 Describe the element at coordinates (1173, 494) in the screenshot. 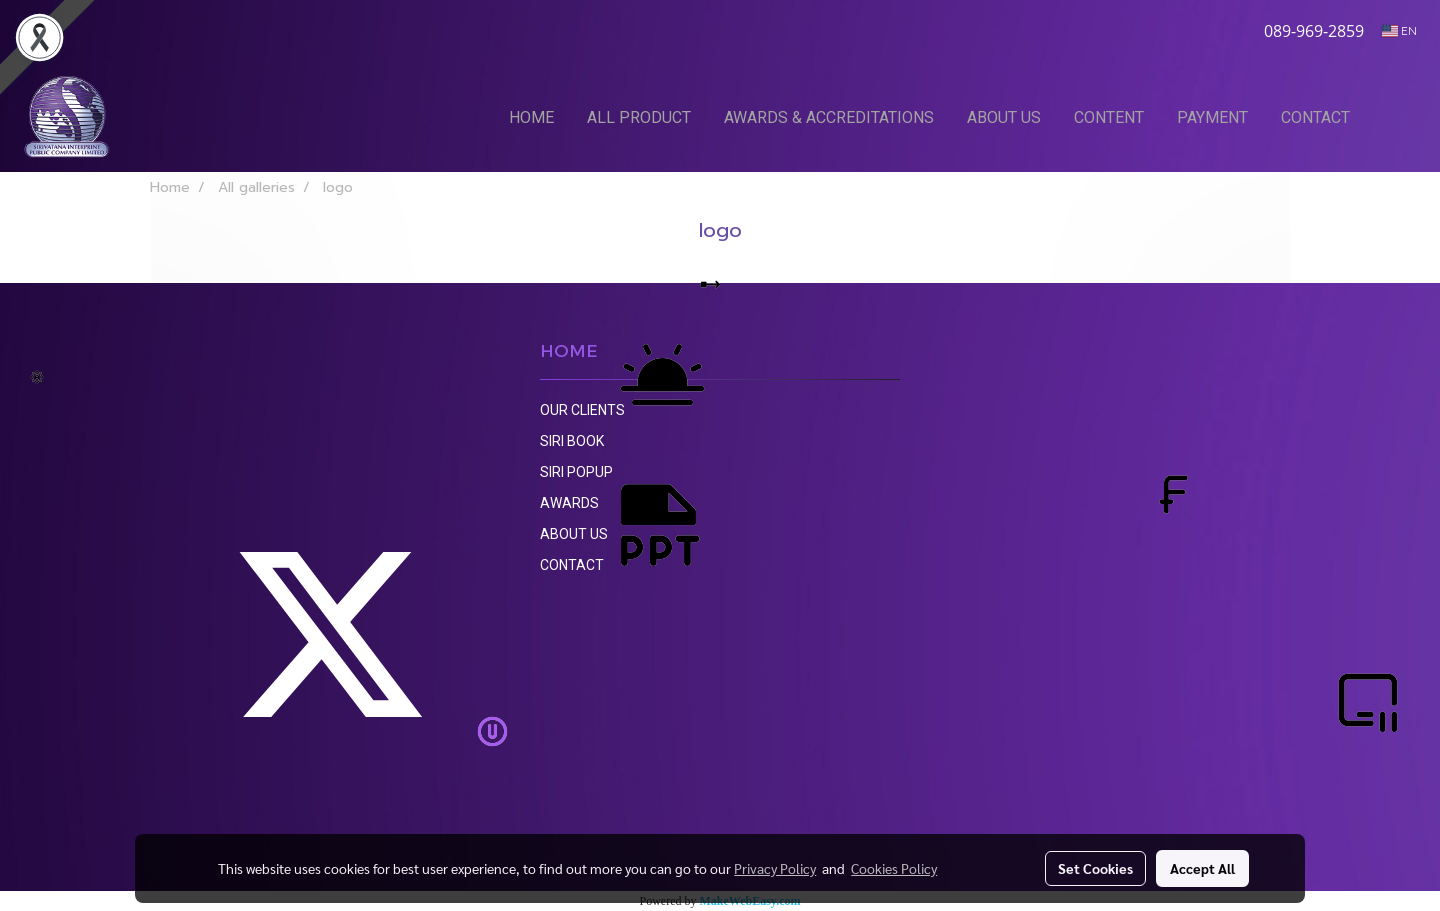

I see `indicates Swiss franc currency` at that location.